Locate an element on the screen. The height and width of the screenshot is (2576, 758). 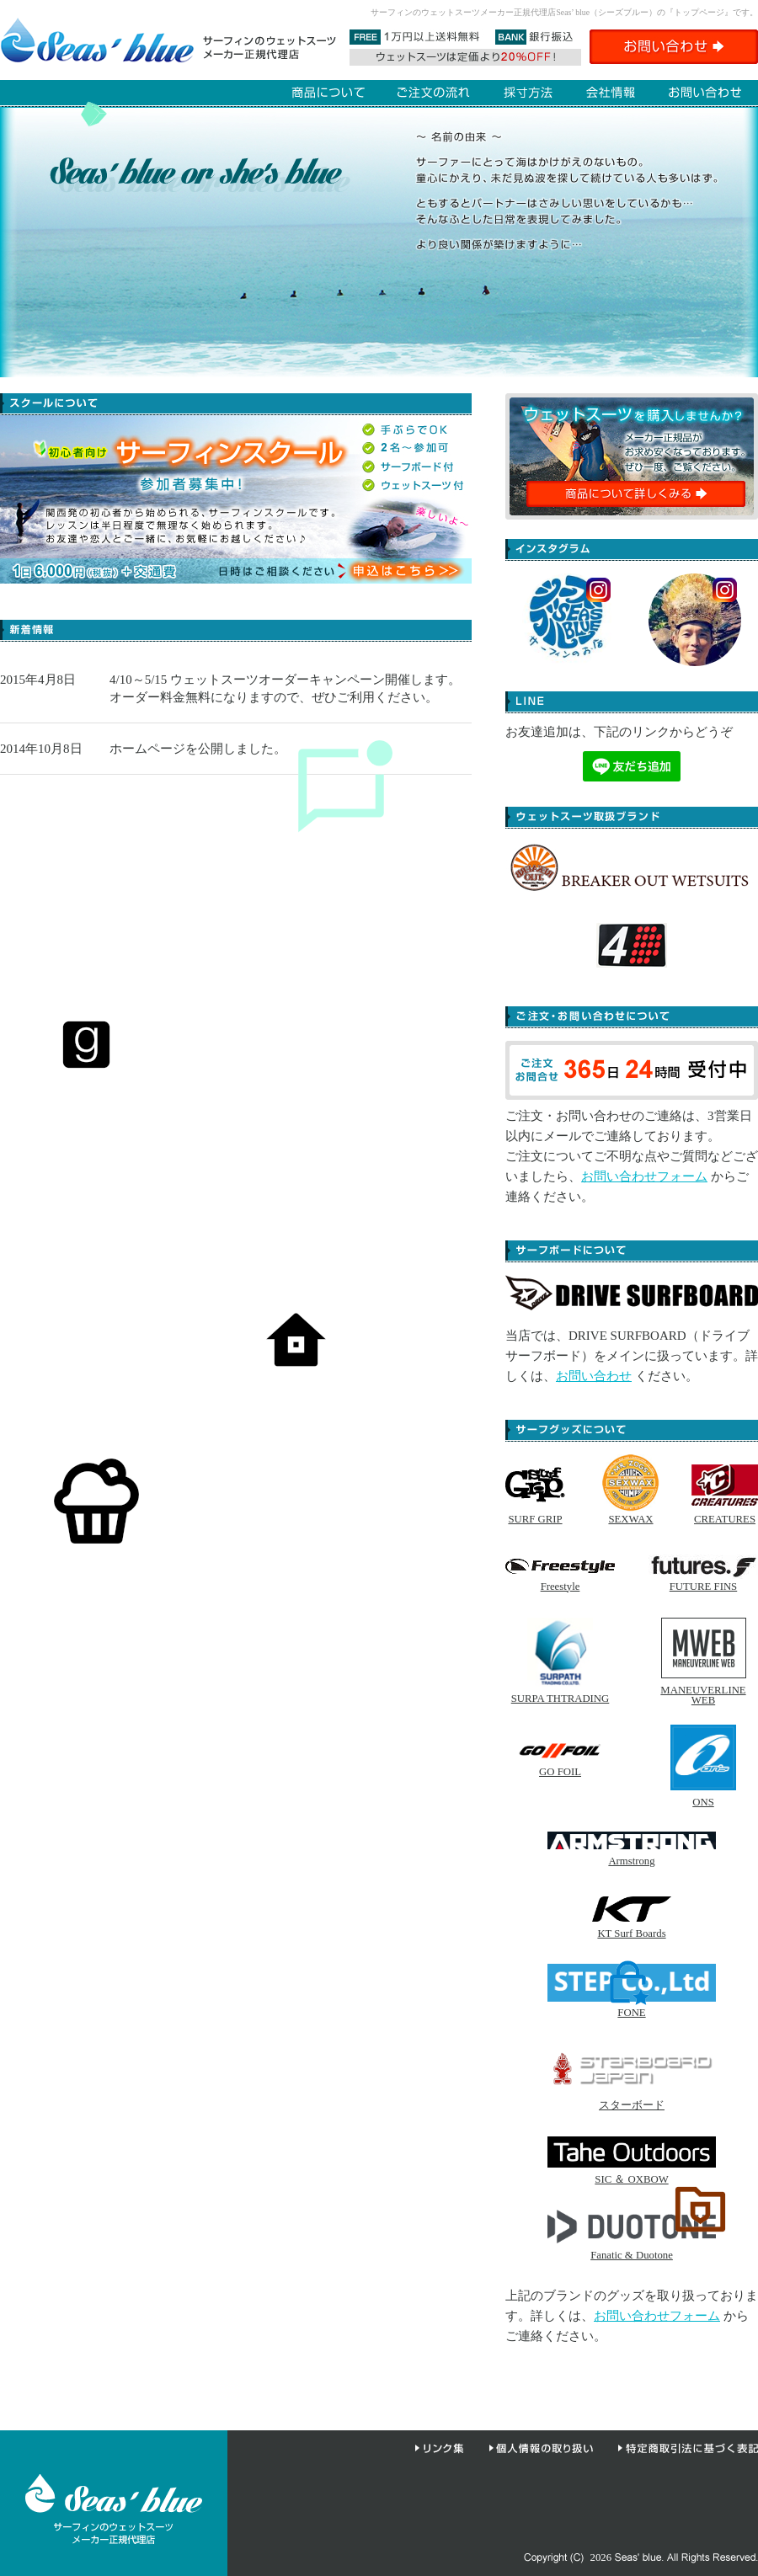
navigate to home screen is located at coordinates (296, 1341).